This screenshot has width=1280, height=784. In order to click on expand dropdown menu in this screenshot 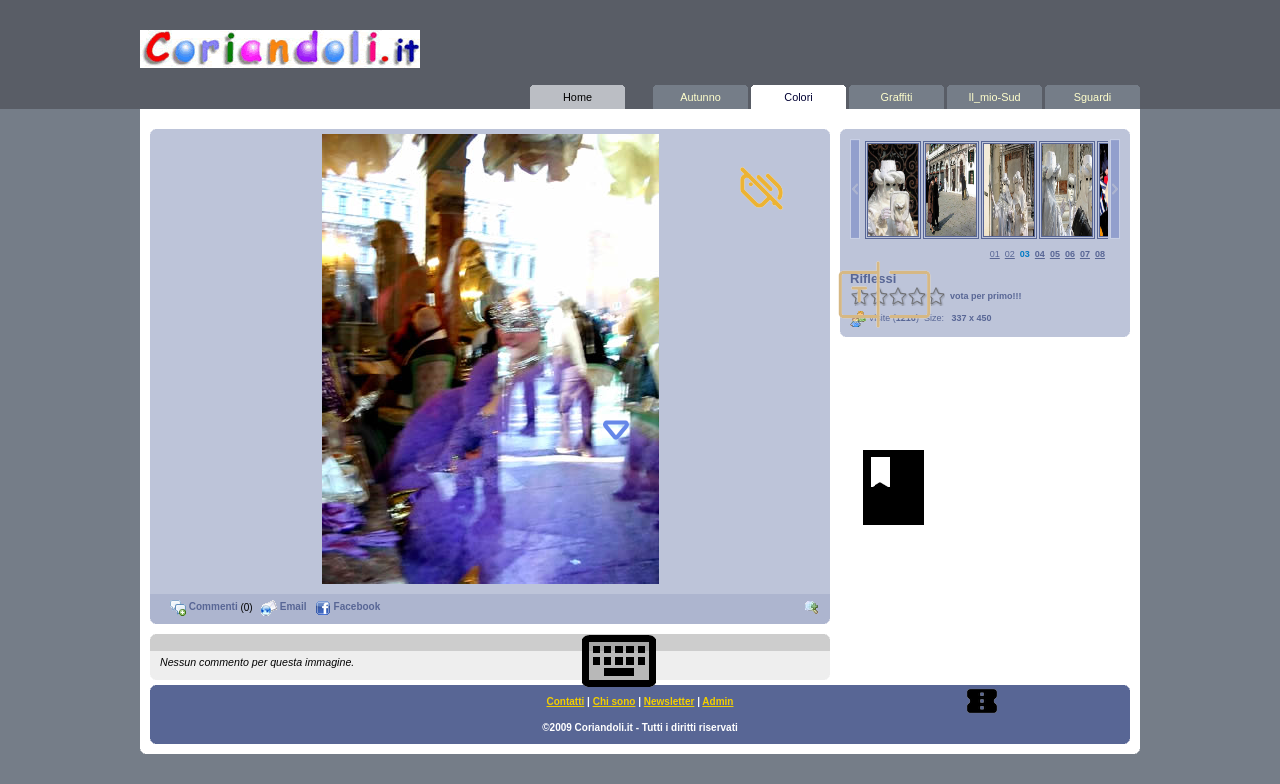, I will do `click(616, 429)`.